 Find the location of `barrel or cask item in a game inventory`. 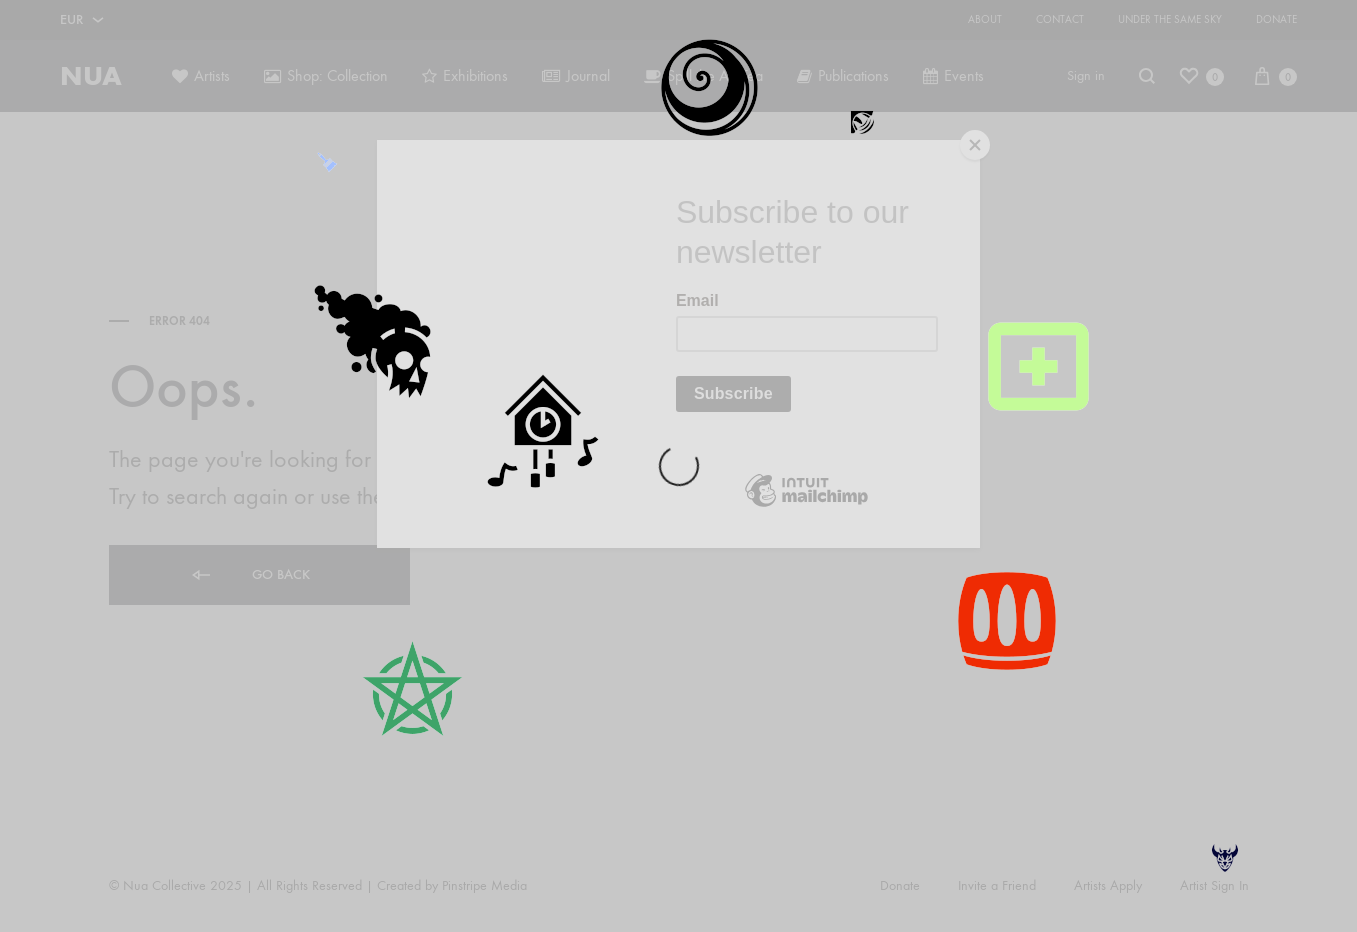

barrel or cask item in a game inventory is located at coordinates (1007, 621).